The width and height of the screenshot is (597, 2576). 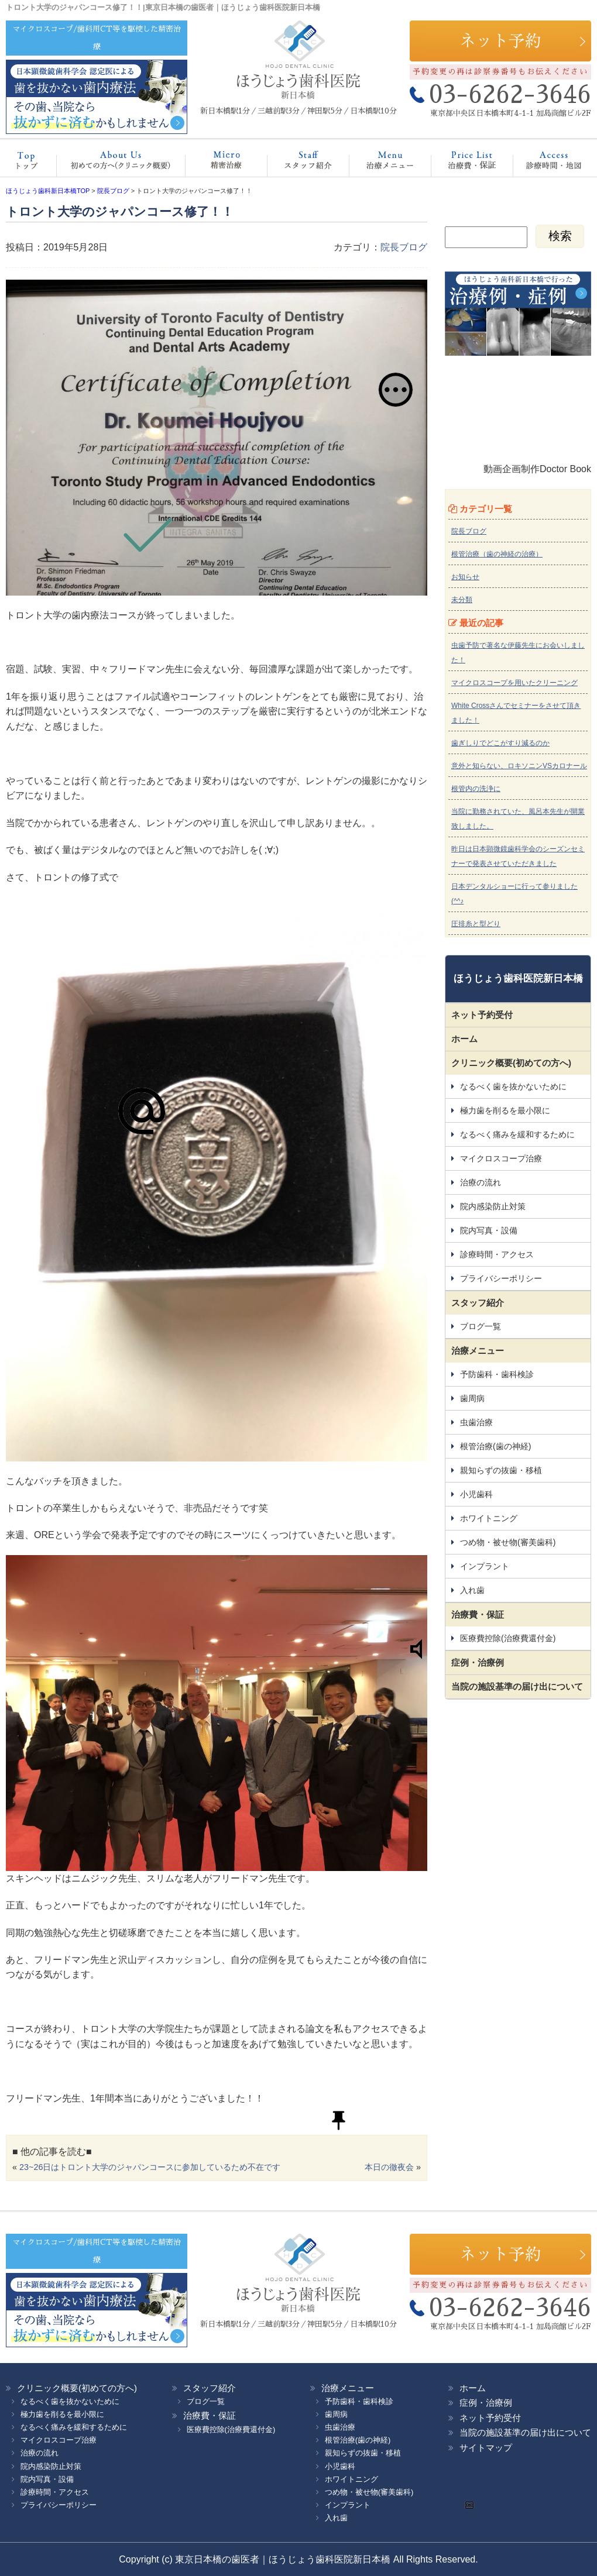 What do you see at coordinates (469, 2505) in the screenshot?
I see `enable surround sound audio` at bounding box center [469, 2505].